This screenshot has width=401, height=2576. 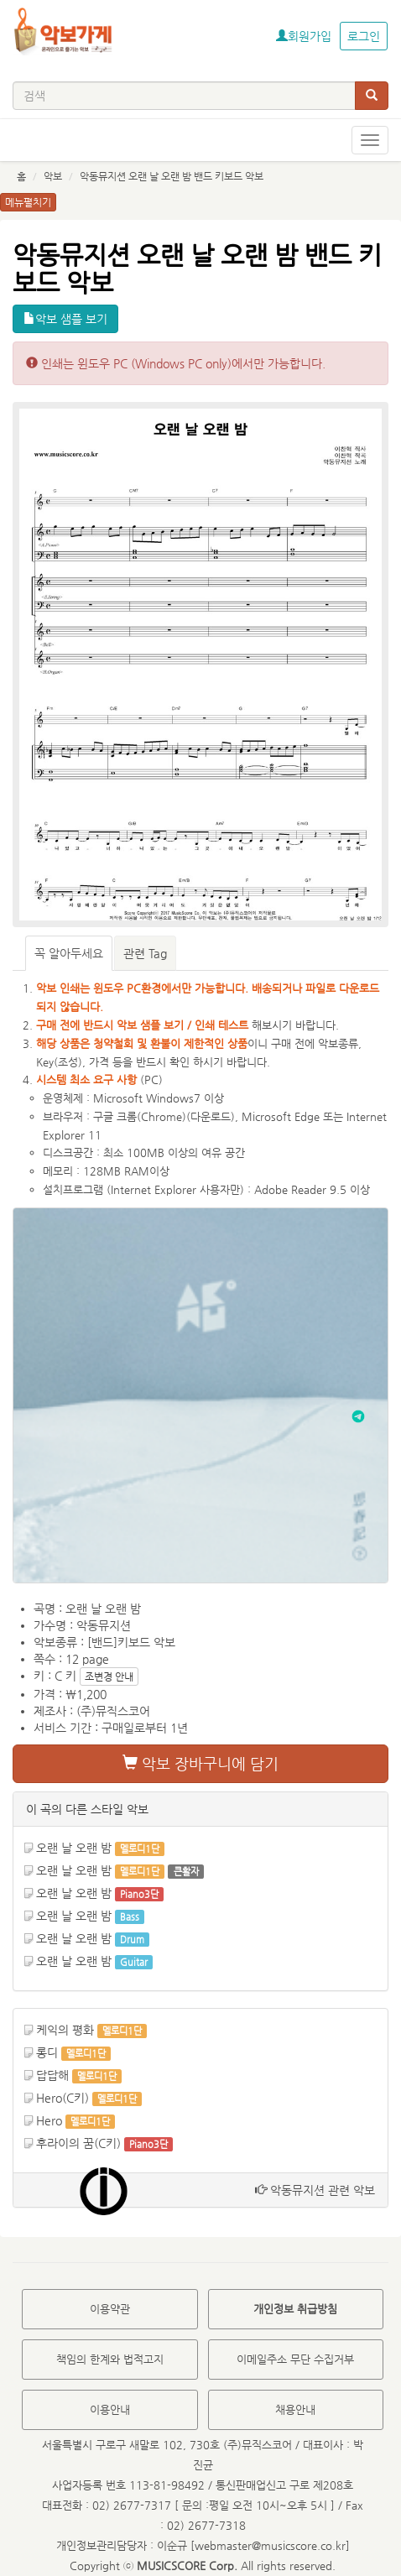 I want to click on open ioBroker smart home dashboard, so click(x=103, y=2191).